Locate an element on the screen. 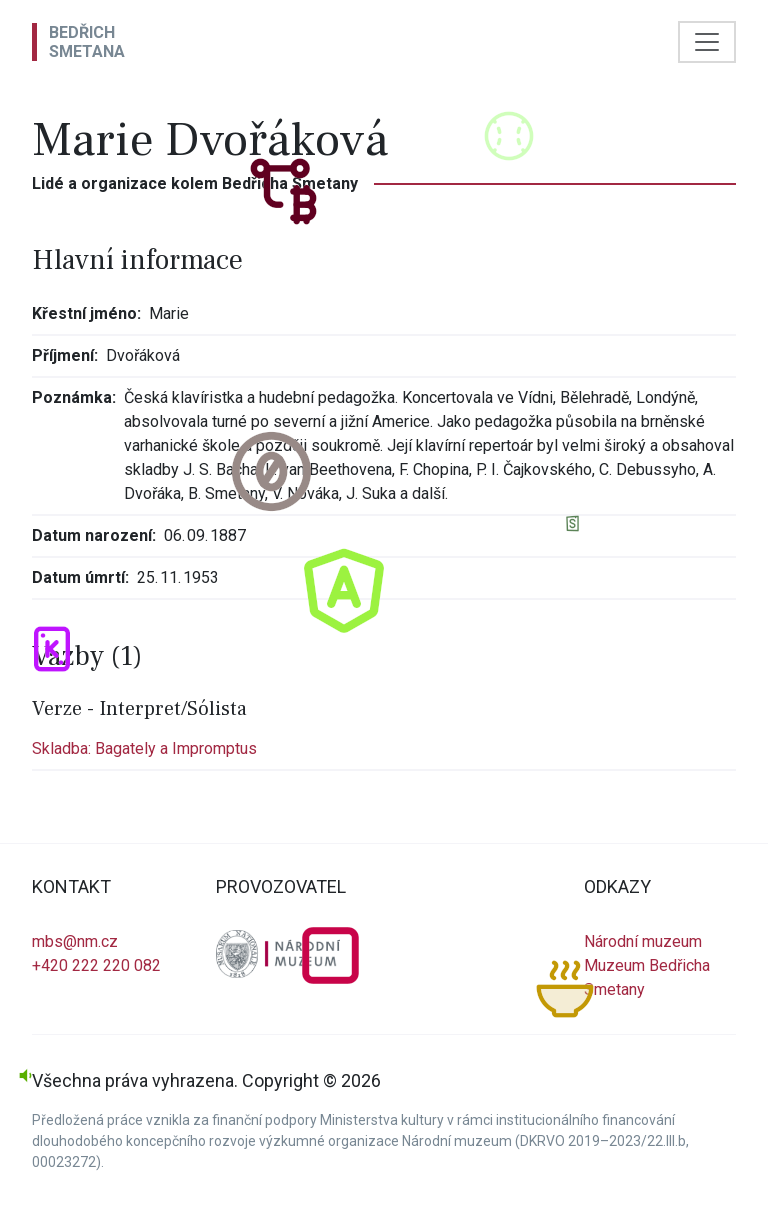  decrease audio volume is located at coordinates (25, 1075).